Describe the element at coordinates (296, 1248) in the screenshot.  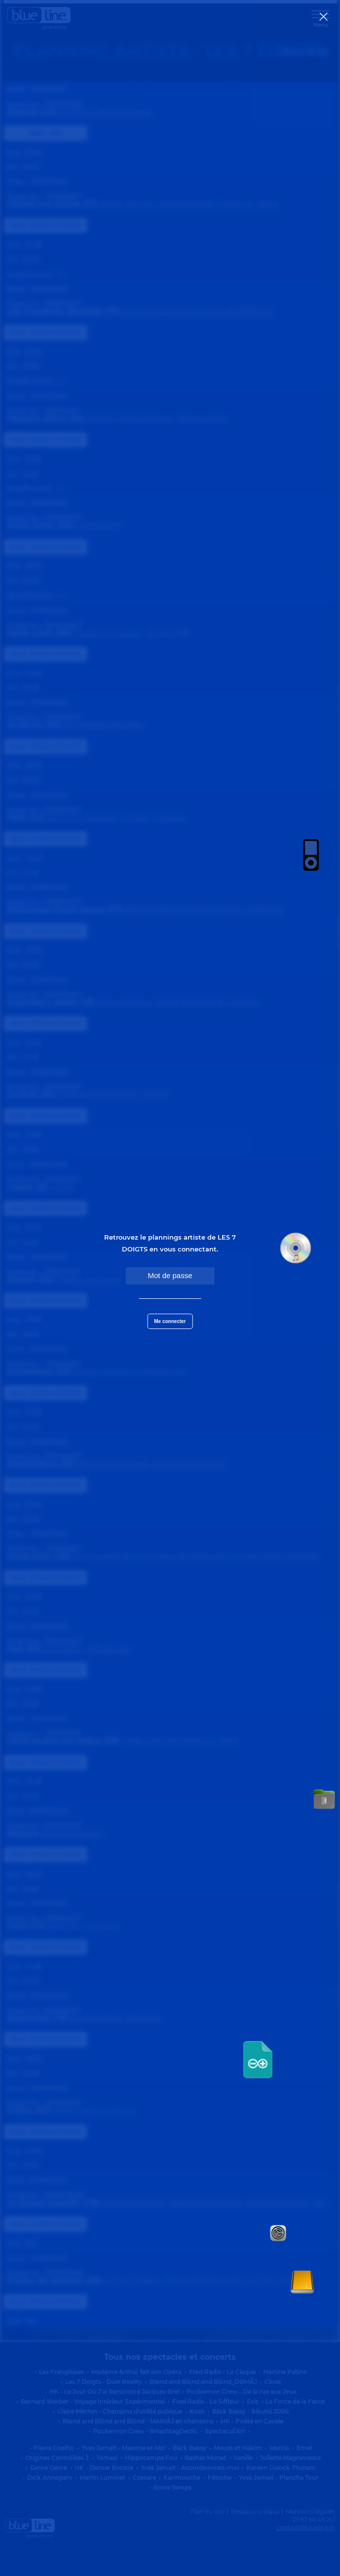
I see `audio CD or music disc detected` at that location.